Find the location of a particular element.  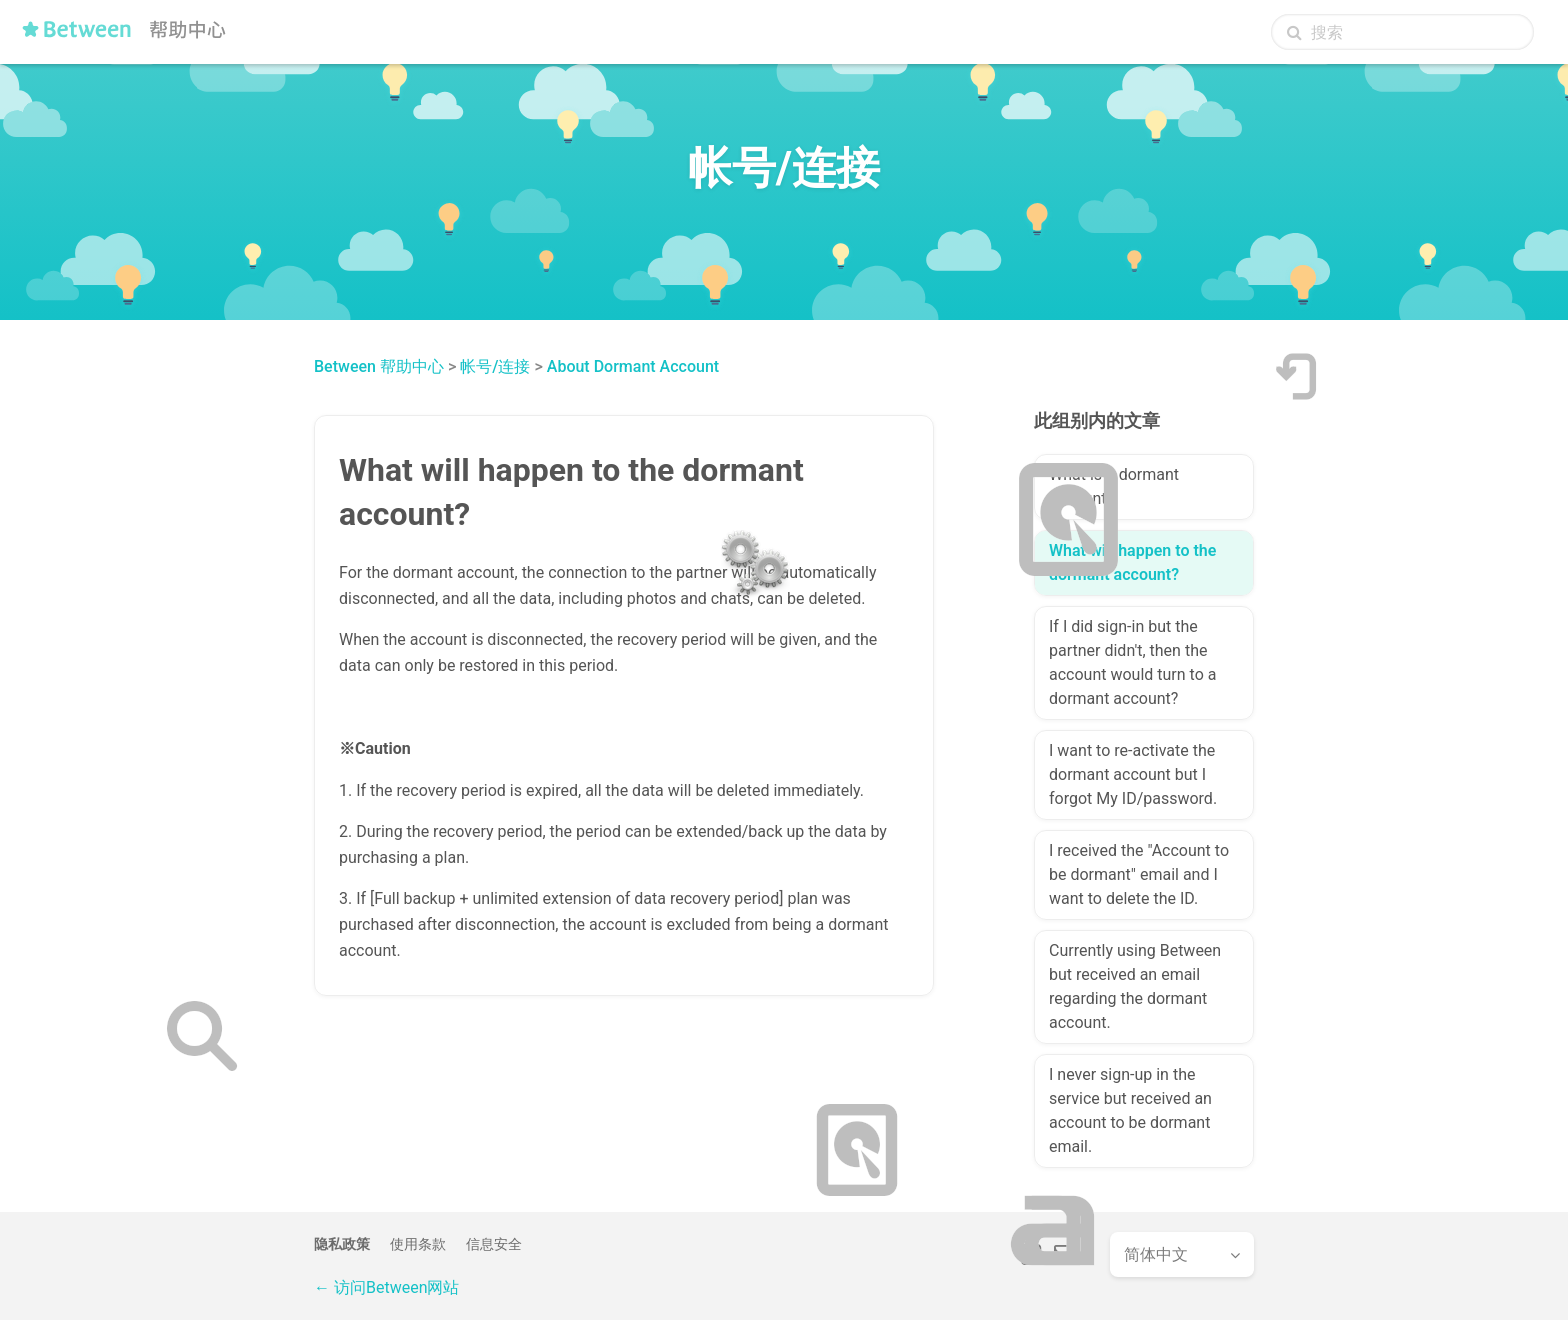

wrap text or content to the next line is located at coordinates (1299, 376).